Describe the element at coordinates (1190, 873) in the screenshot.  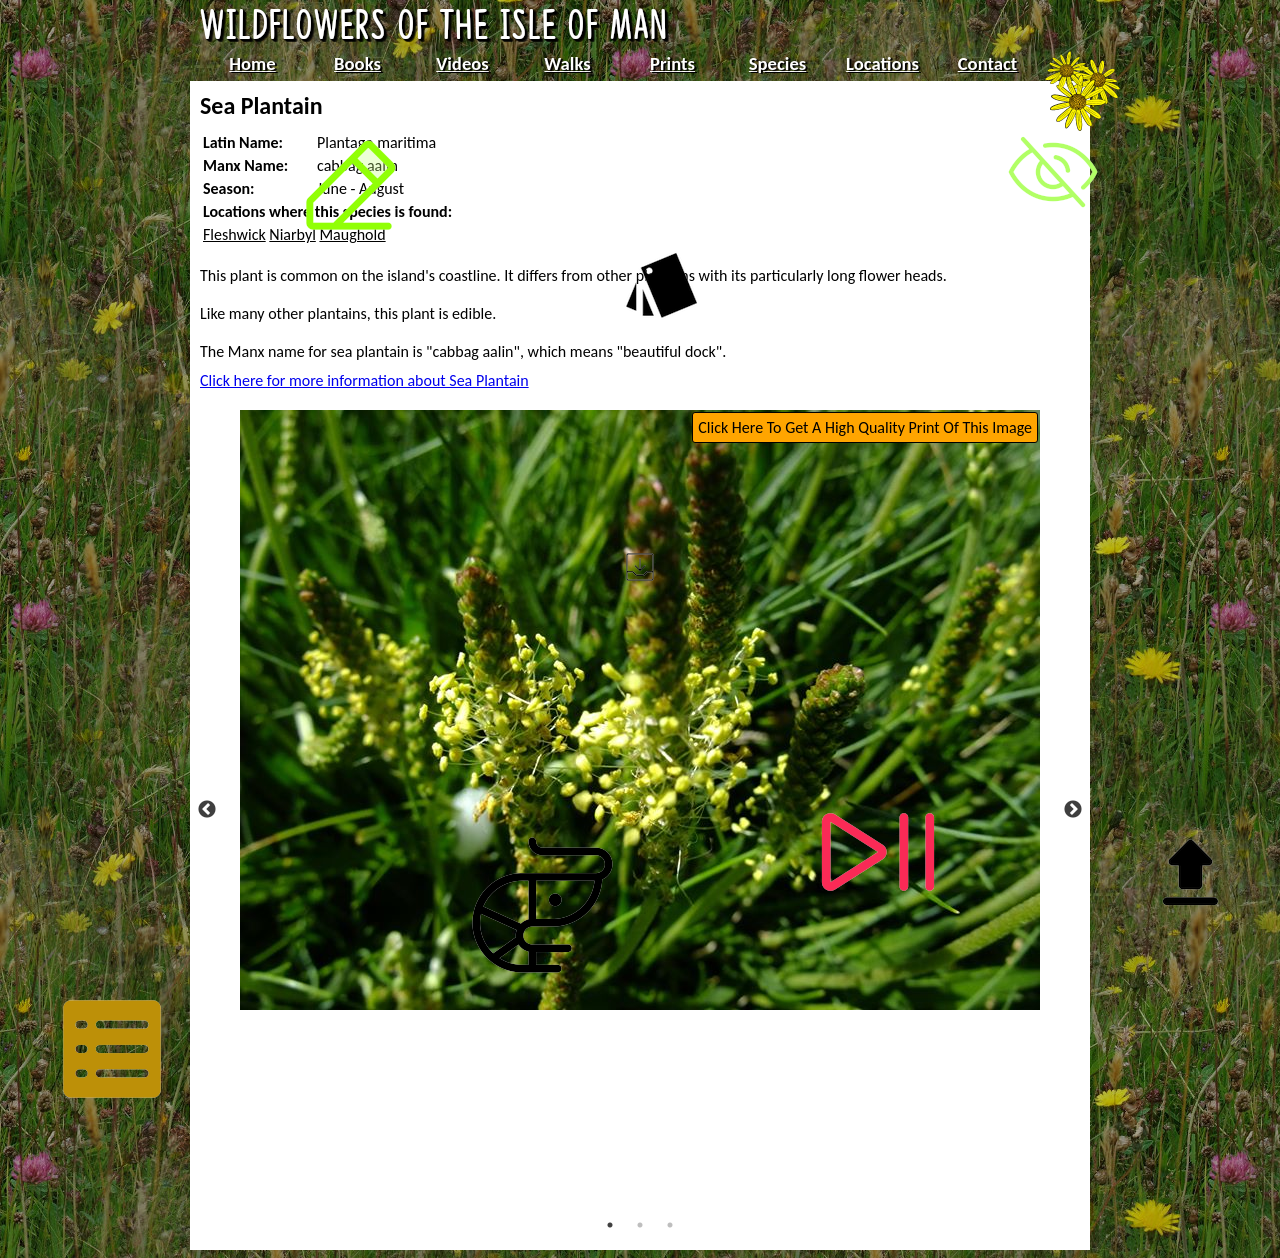
I see `upload a file from your device` at that location.